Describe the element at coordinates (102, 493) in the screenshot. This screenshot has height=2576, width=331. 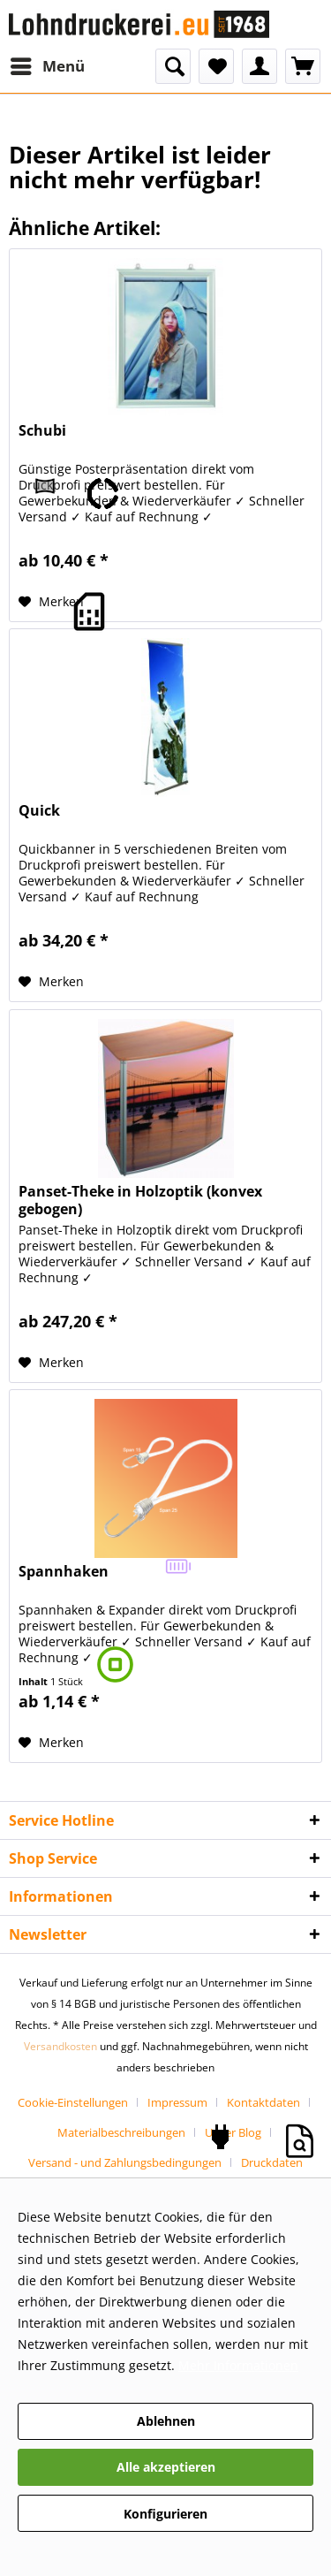
I see `loading or processing in progress` at that location.